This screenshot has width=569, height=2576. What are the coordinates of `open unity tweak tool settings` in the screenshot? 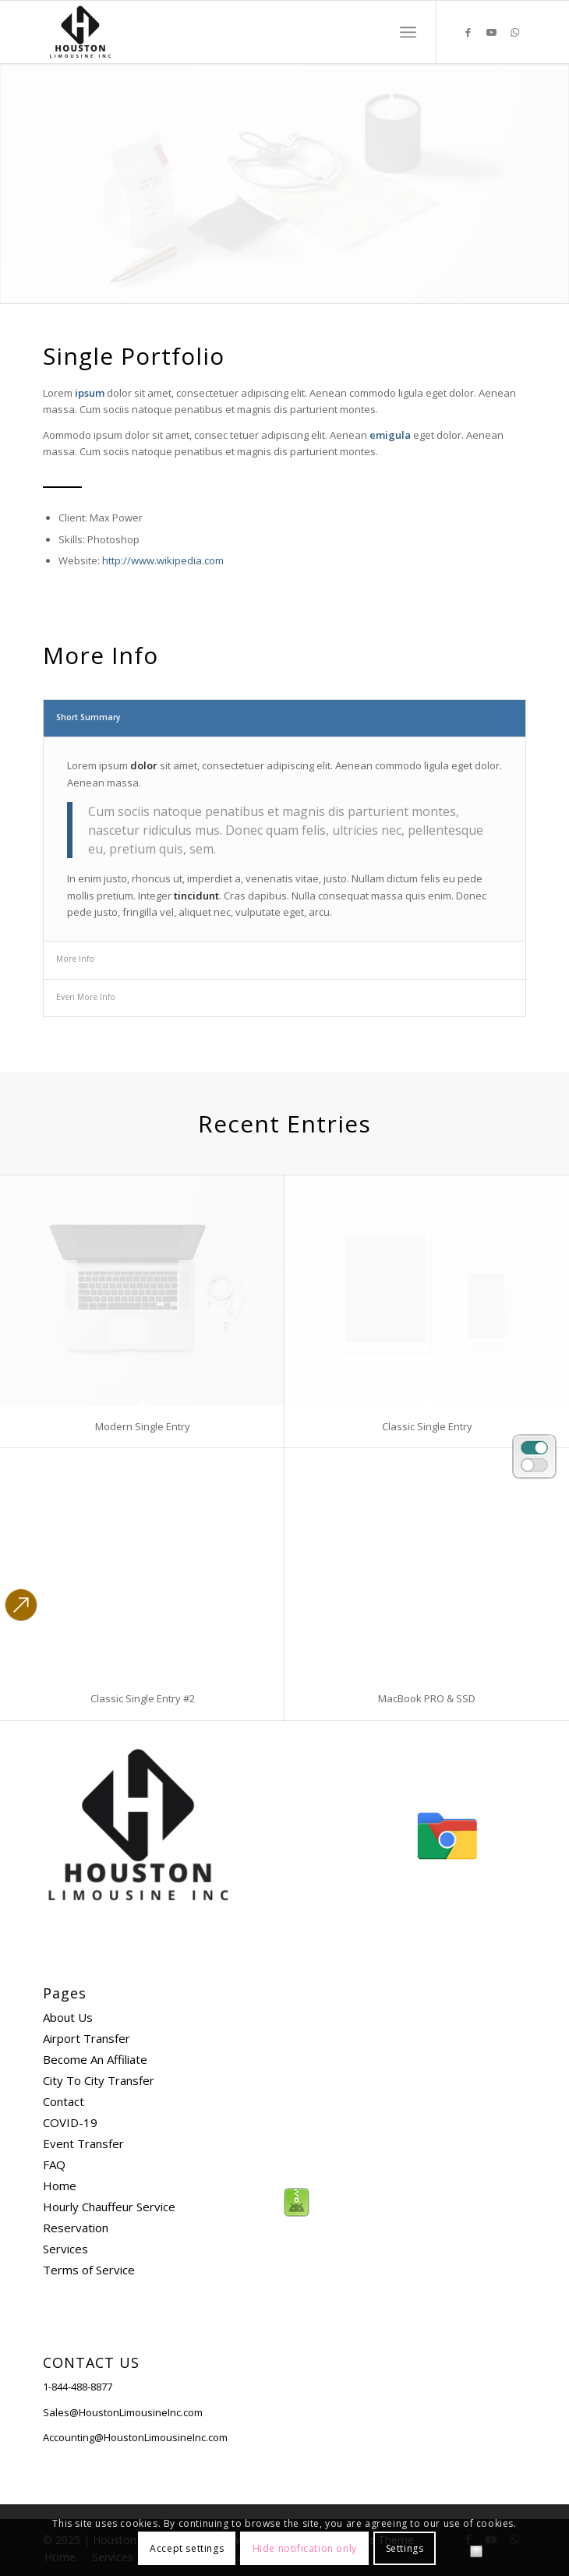 It's located at (534, 1456).